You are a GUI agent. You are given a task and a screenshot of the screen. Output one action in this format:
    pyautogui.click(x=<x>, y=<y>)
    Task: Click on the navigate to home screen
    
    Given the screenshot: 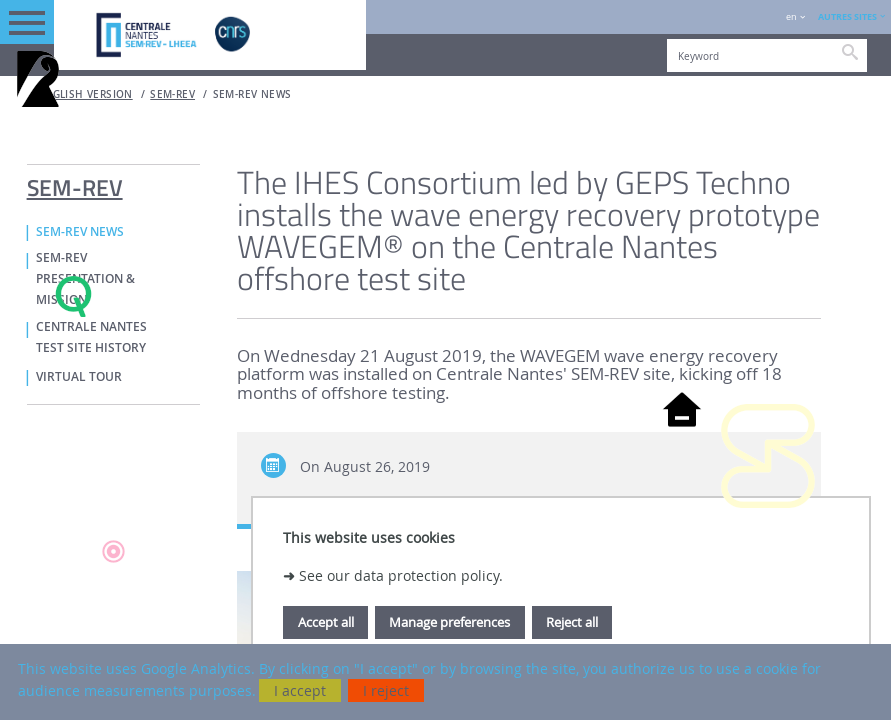 What is the action you would take?
    pyautogui.click(x=682, y=411)
    